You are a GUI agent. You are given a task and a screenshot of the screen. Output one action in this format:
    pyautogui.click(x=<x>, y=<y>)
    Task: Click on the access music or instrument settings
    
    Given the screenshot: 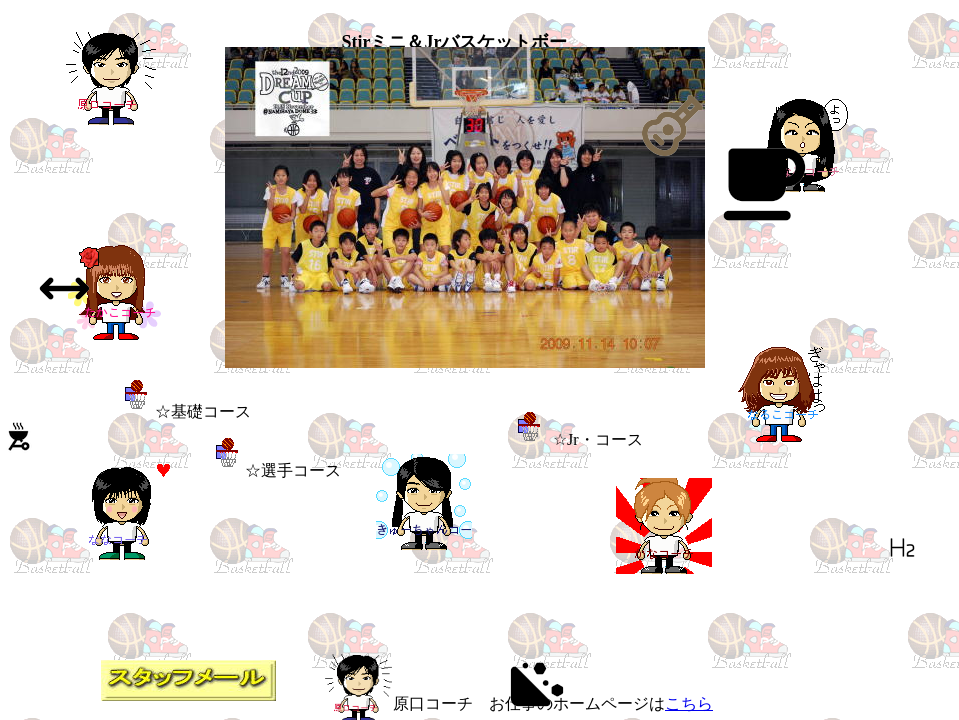 What is the action you would take?
    pyautogui.click(x=672, y=126)
    